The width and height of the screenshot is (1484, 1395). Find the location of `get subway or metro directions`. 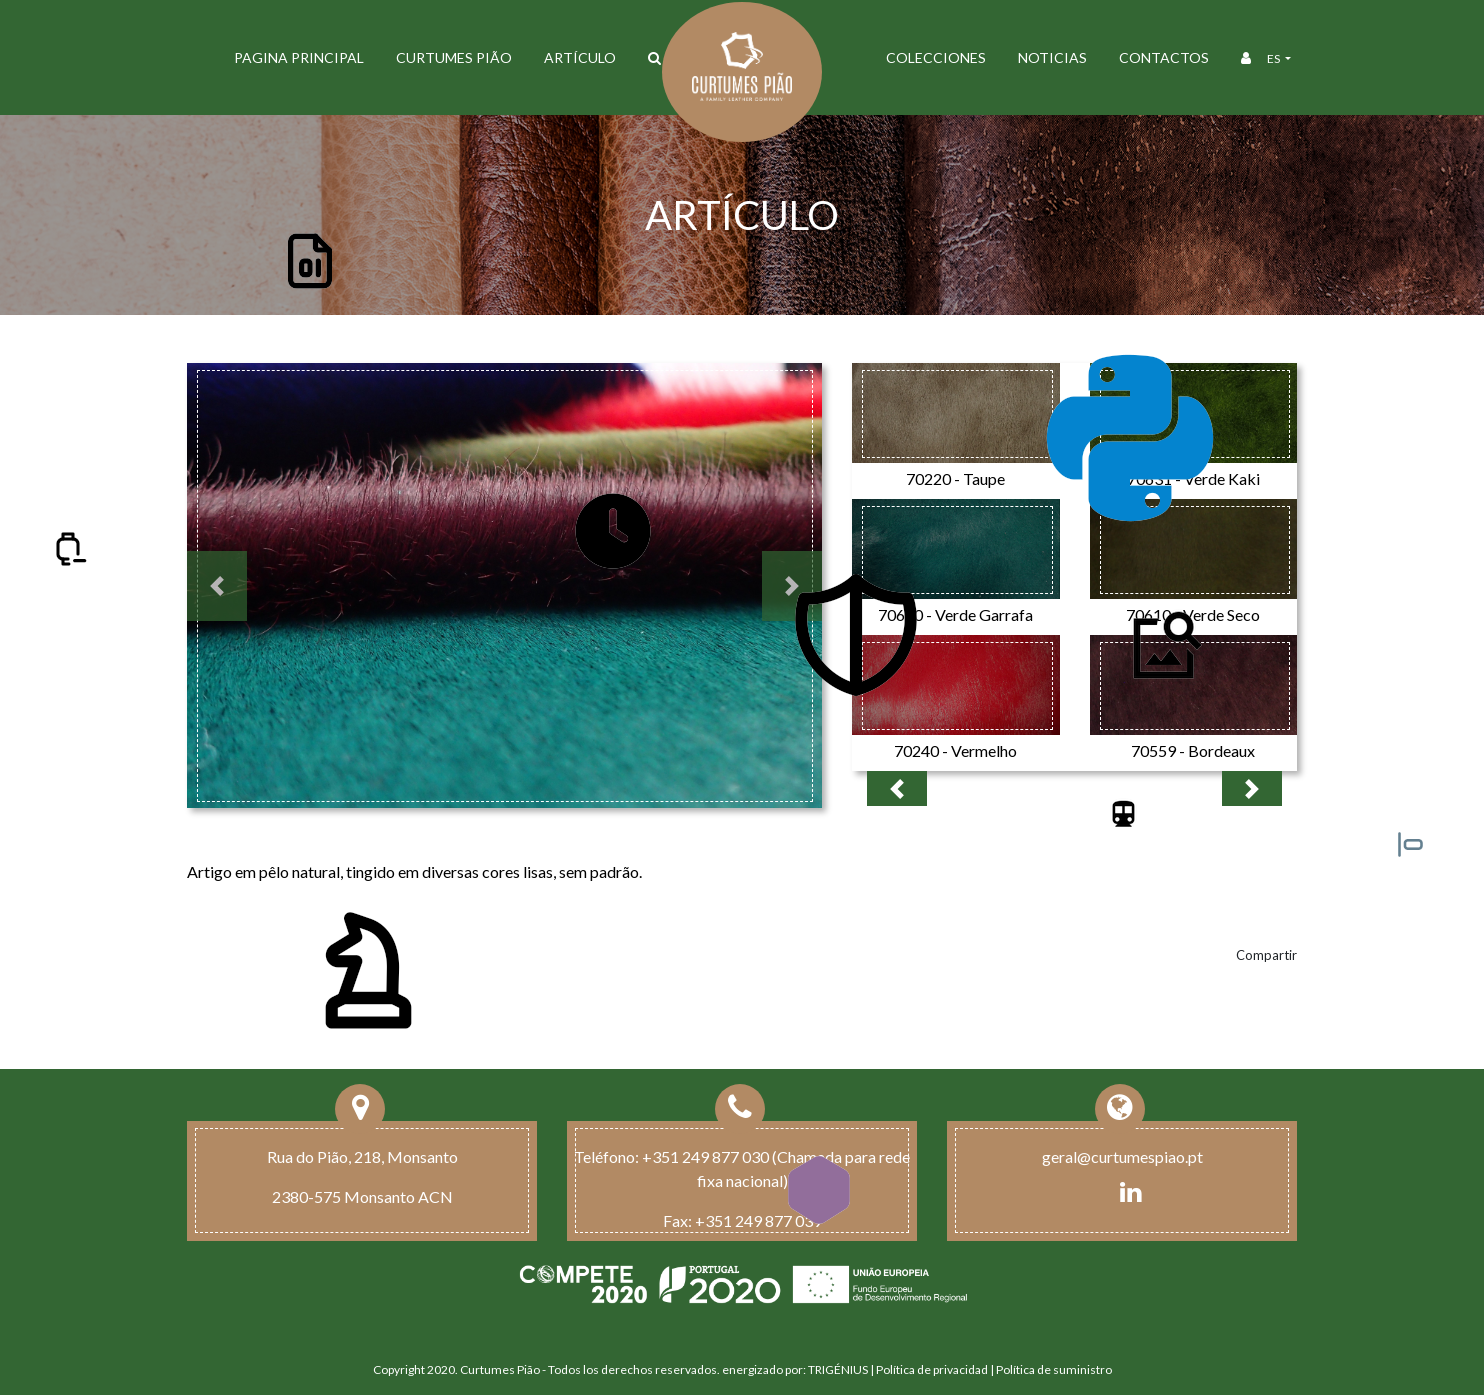

get subway or metro directions is located at coordinates (1123, 814).